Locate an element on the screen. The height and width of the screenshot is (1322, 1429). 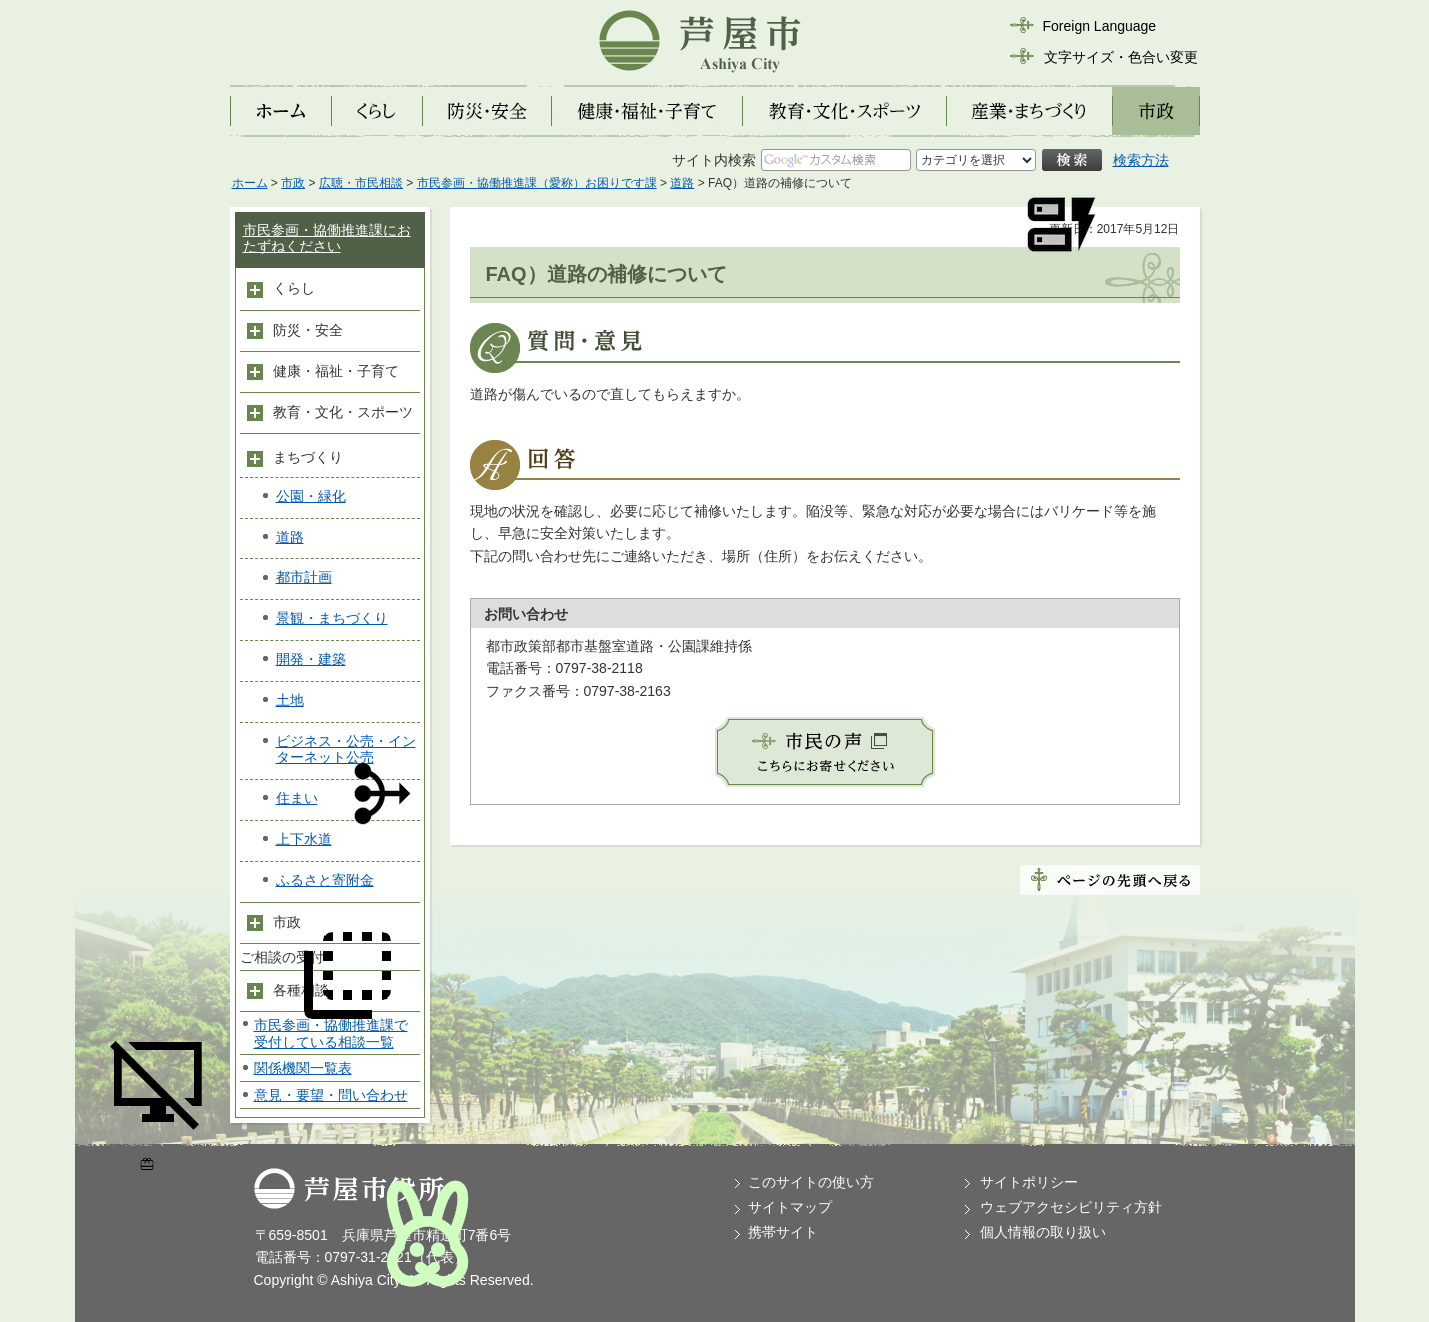
merge or combine multiple inputs into one output is located at coordinates (382, 793).